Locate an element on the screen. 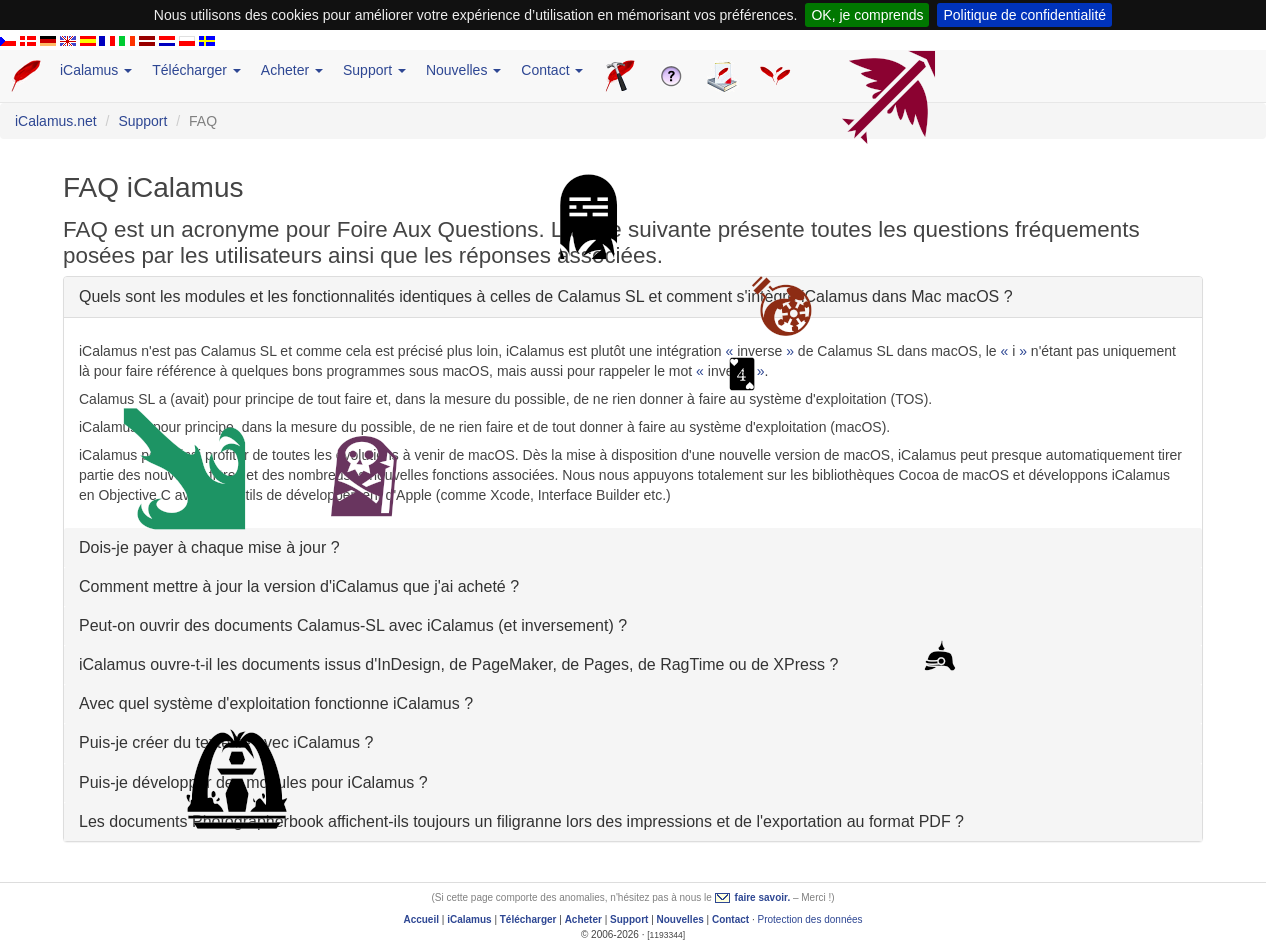 This screenshot has height=942, width=1266. indicates a ranged weapon or archery skill is located at coordinates (888, 97).